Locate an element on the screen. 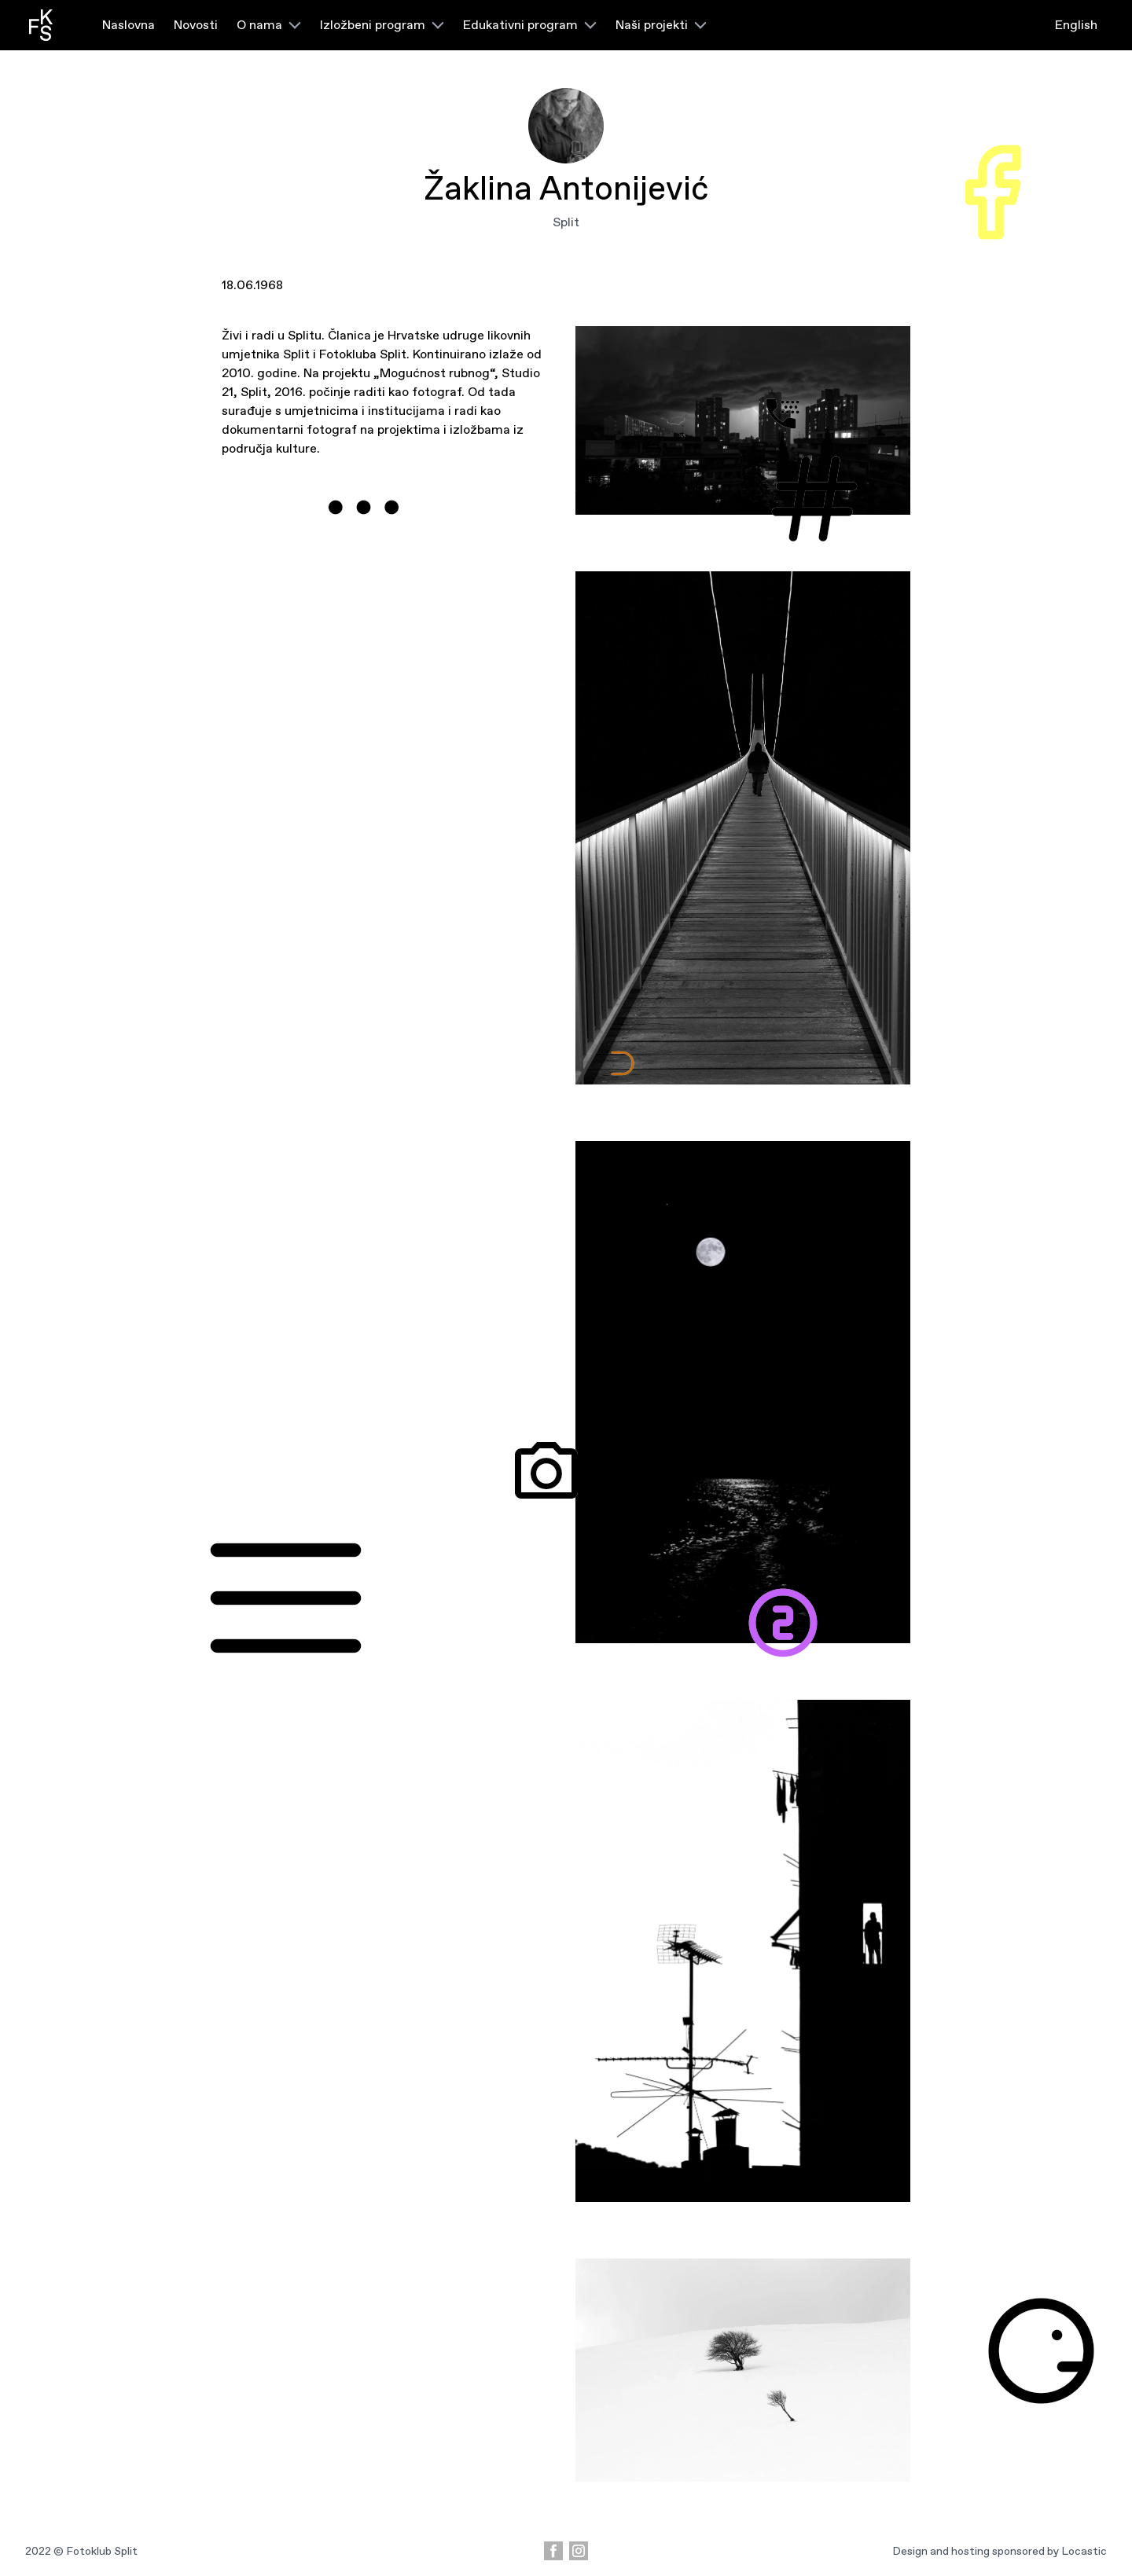 This screenshot has width=1132, height=2576. open more options menu is located at coordinates (363, 507).